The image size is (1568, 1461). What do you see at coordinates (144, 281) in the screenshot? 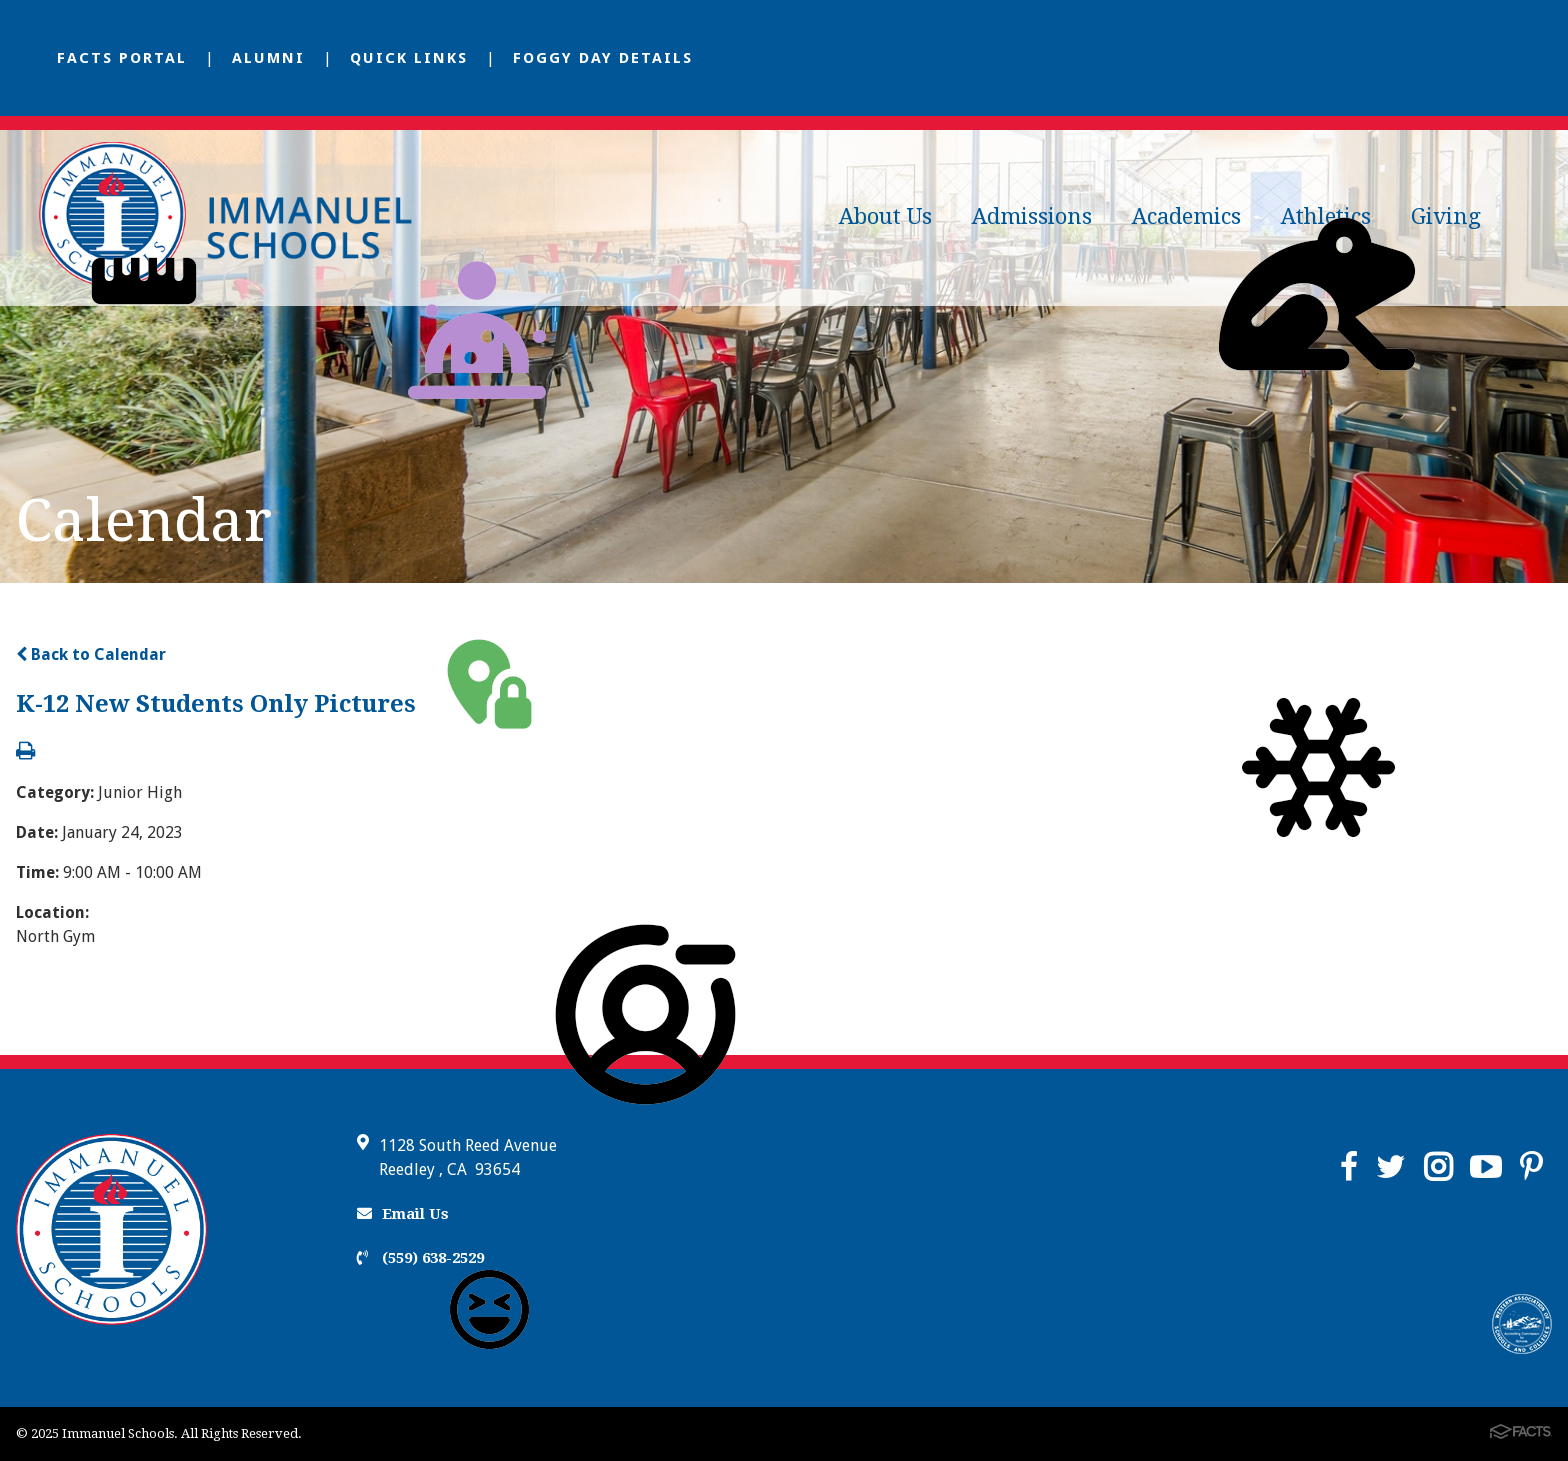
I see `measure horizontal distance or width` at bounding box center [144, 281].